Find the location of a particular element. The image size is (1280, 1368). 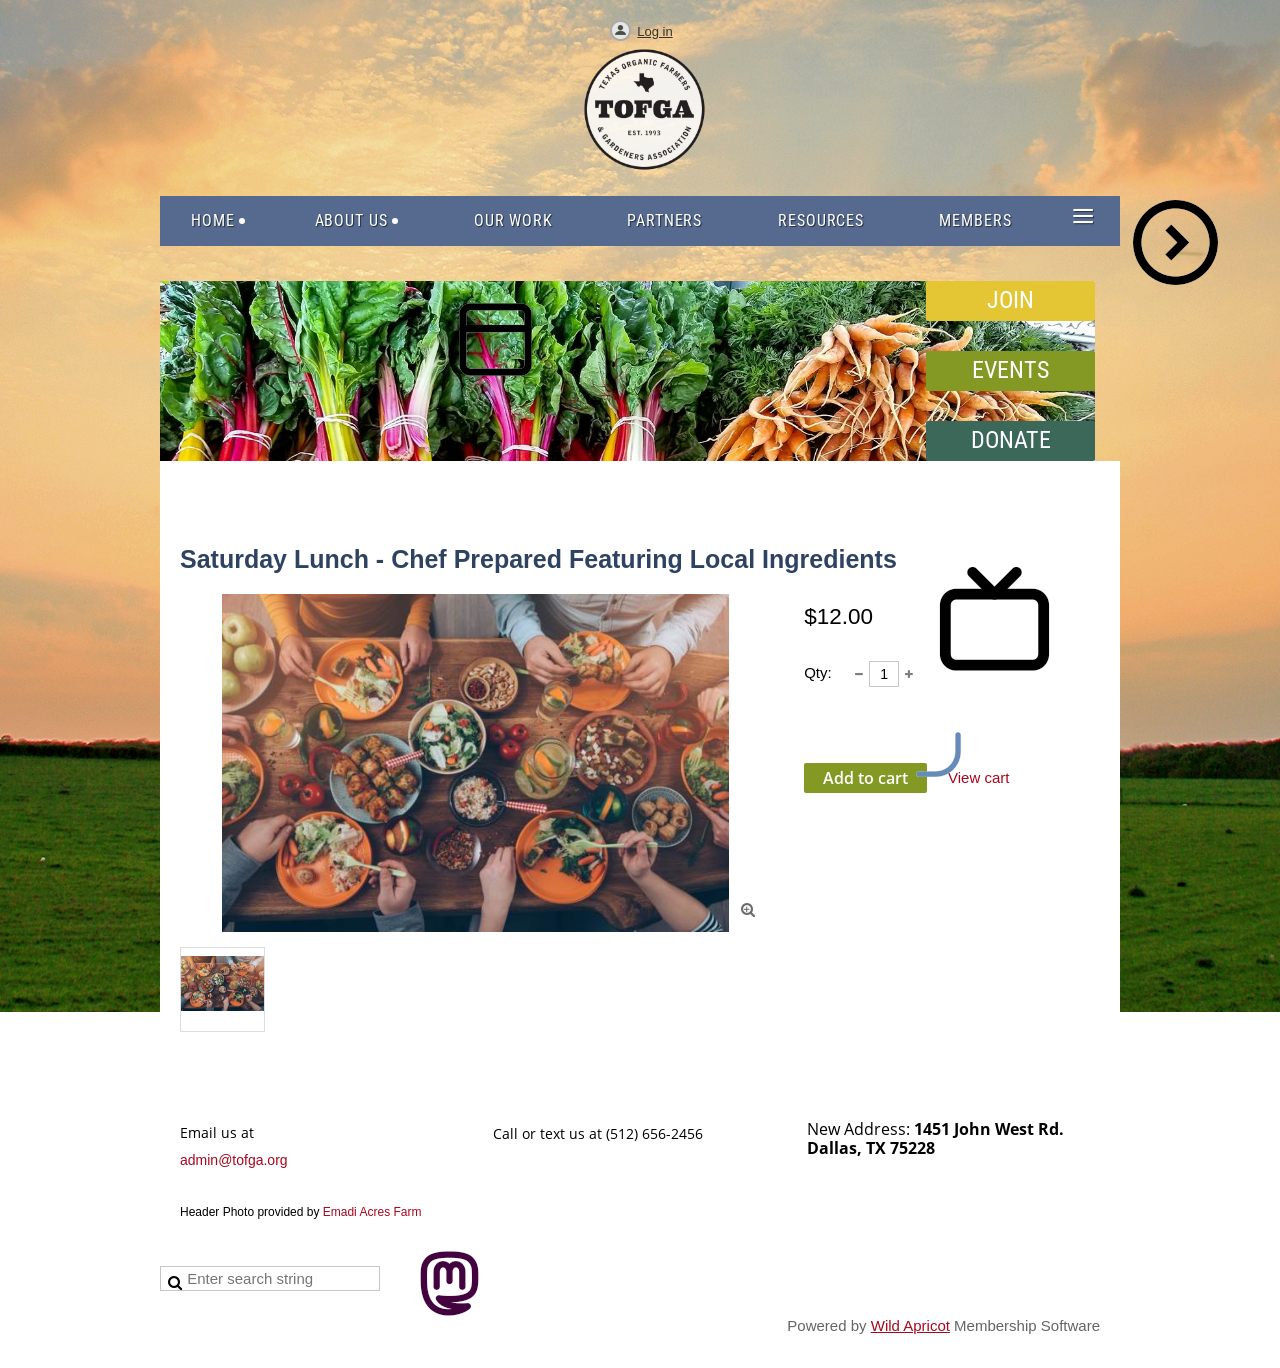

toggle top panel visibility is located at coordinates (495, 339).